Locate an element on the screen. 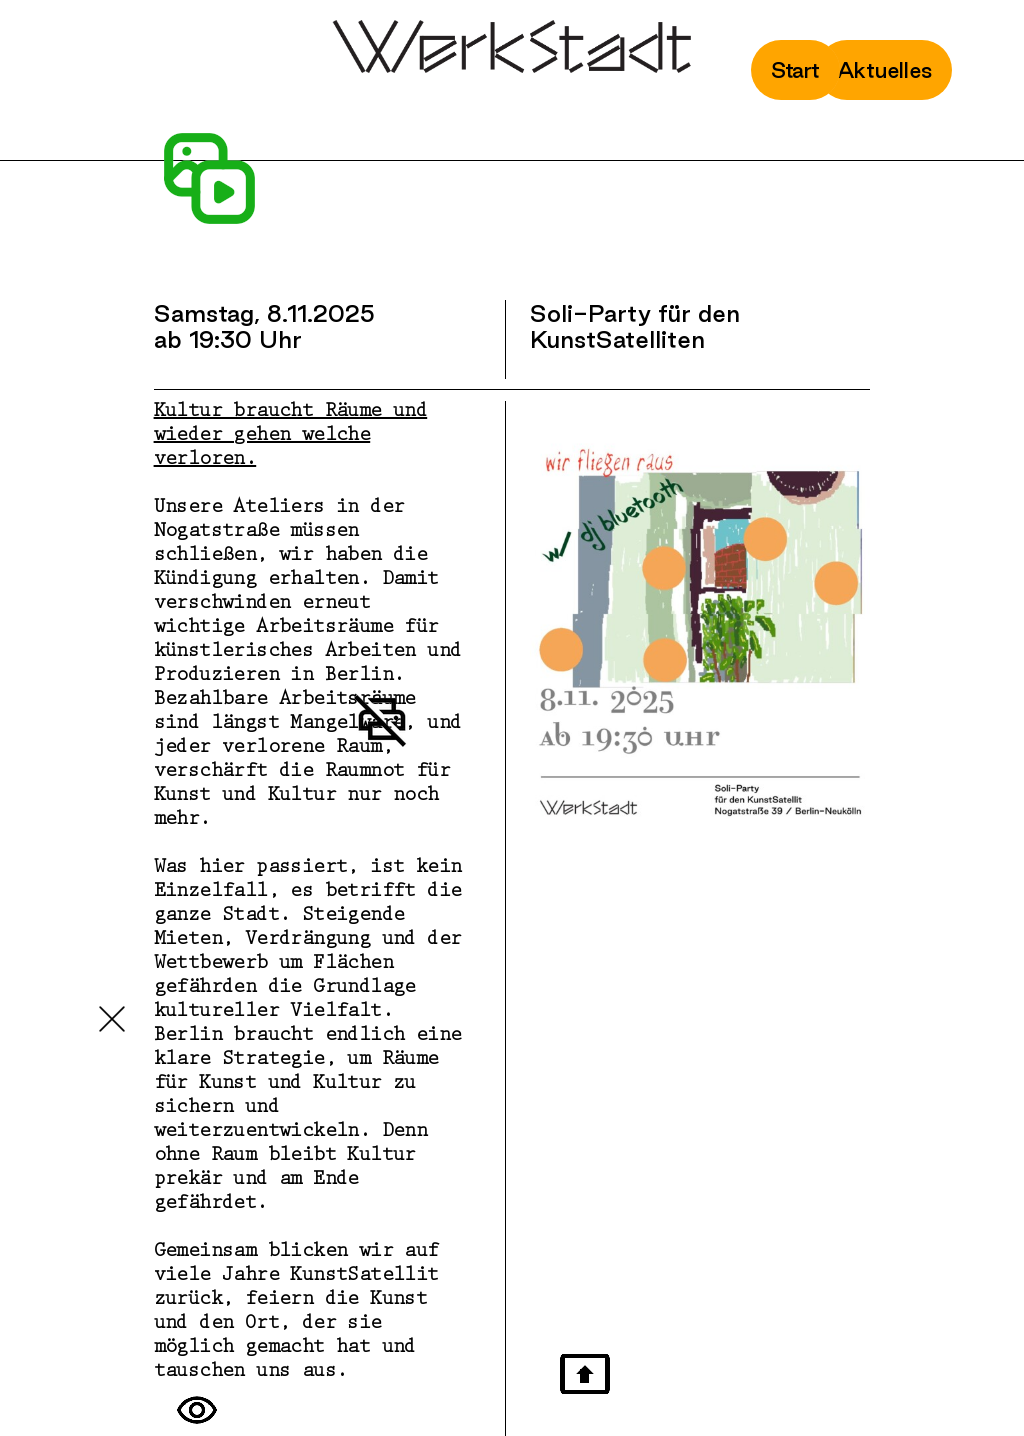 The width and height of the screenshot is (1024, 1436). toggle between photo and video mode is located at coordinates (209, 178).